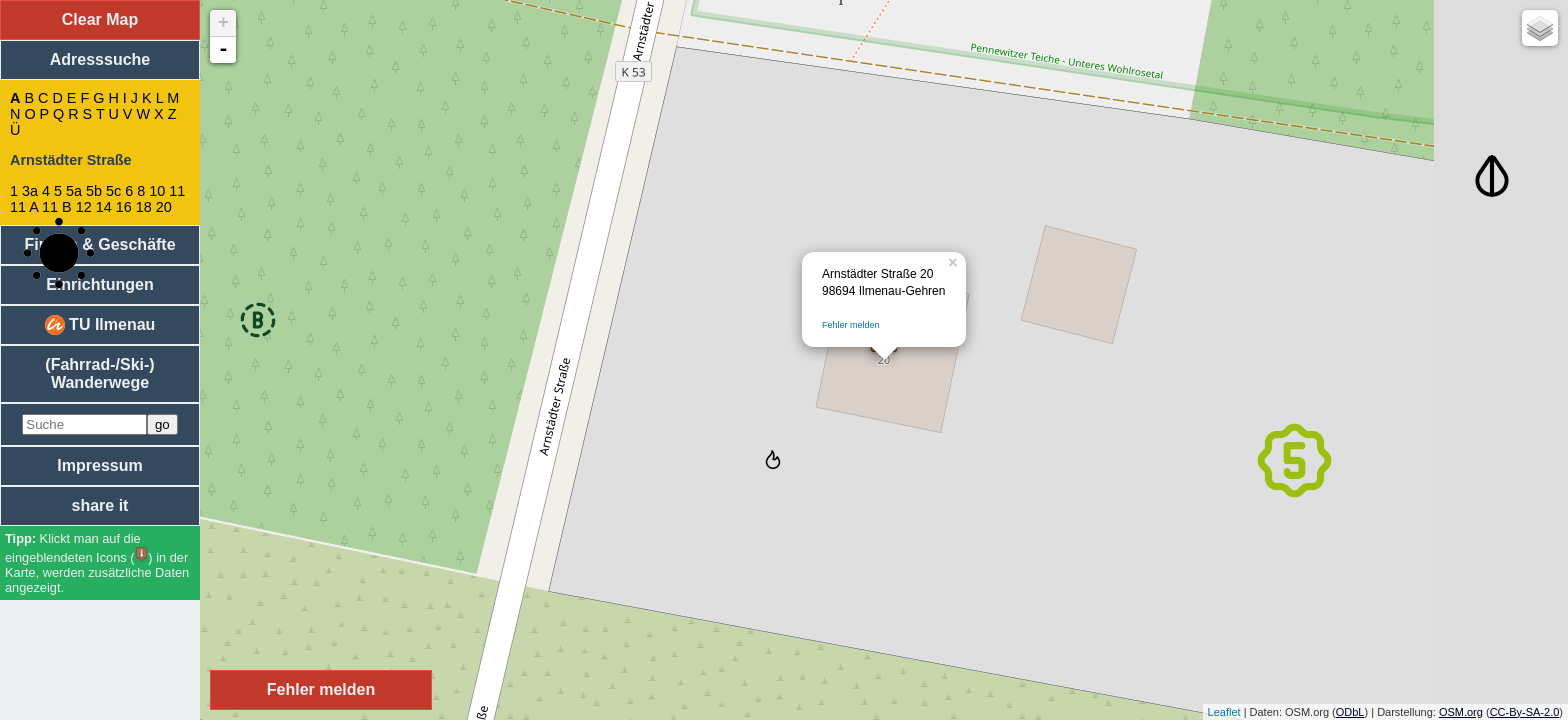 This screenshot has height=720, width=1568. What do you see at coordinates (1492, 176) in the screenshot?
I see `indicates 50% humidity level` at bounding box center [1492, 176].